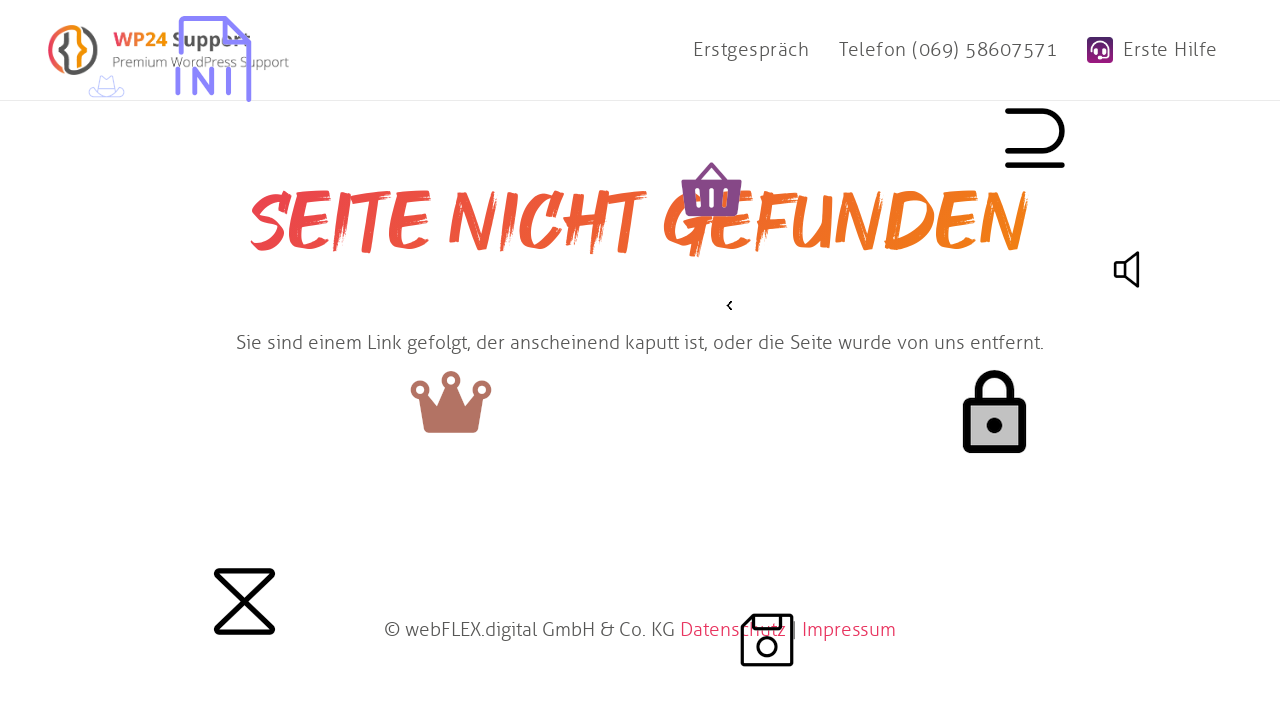  What do you see at coordinates (729, 305) in the screenshot?
I see `go back to the previous screen` at bounding box center [729, 305].